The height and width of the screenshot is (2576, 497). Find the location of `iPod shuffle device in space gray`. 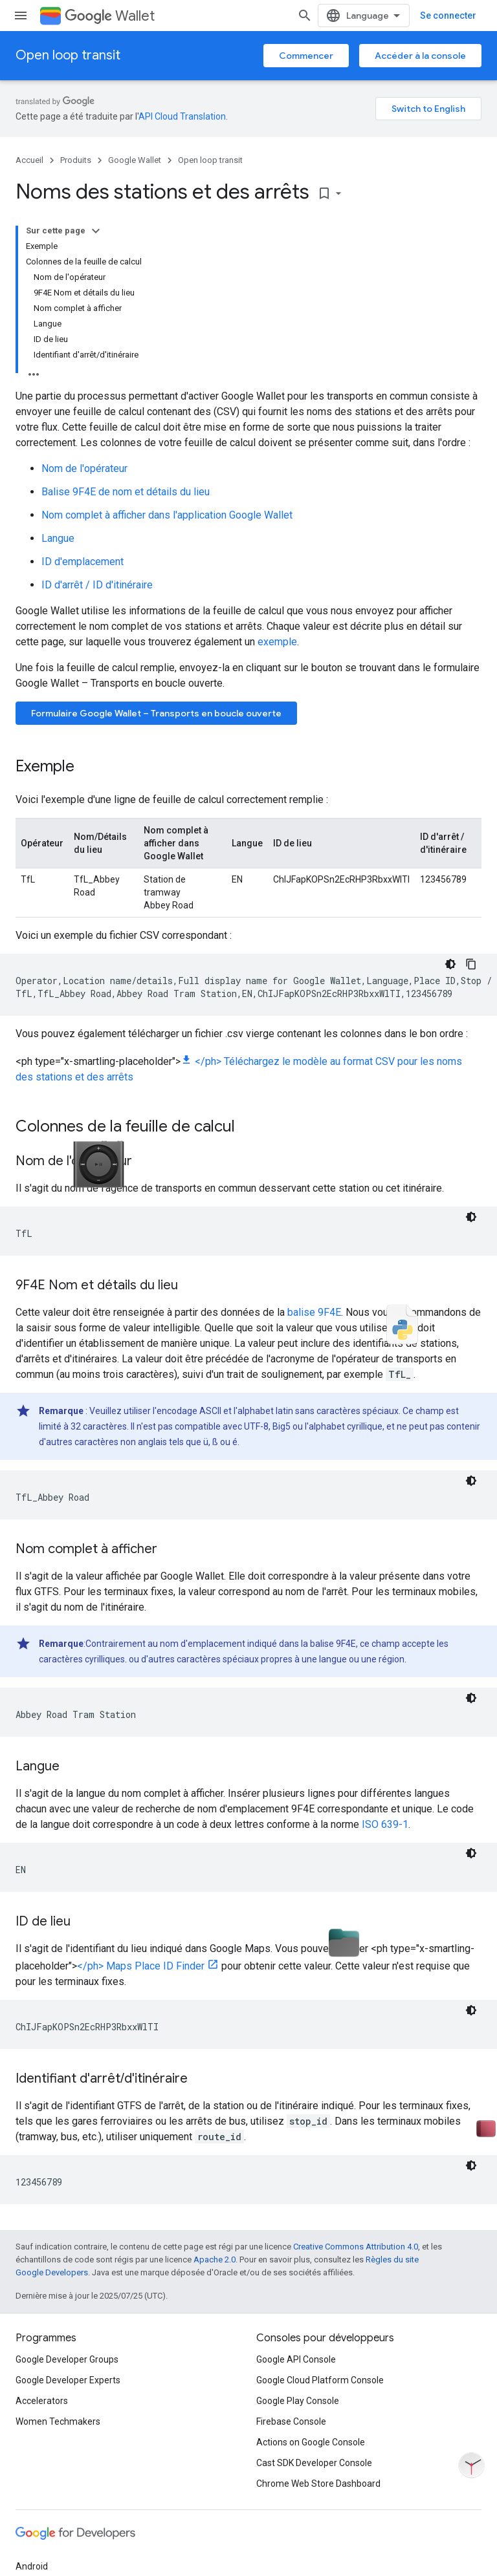

iPod shuffle device in space gray is located at coordinates (98, 1164).